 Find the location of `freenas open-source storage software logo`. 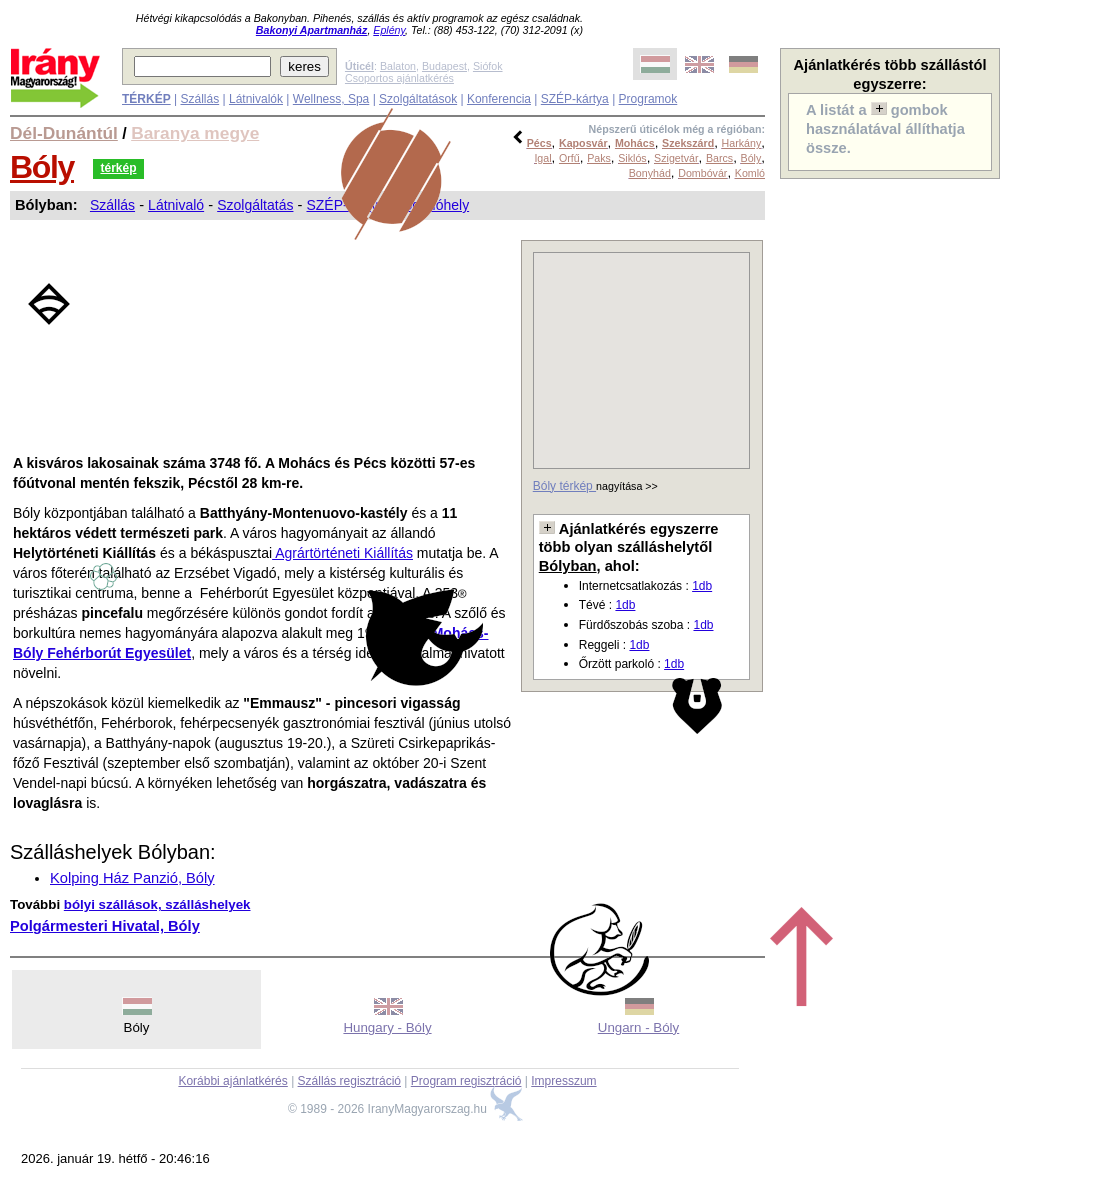

freenas open-source storage software logo is located at coordinates (424, 637).